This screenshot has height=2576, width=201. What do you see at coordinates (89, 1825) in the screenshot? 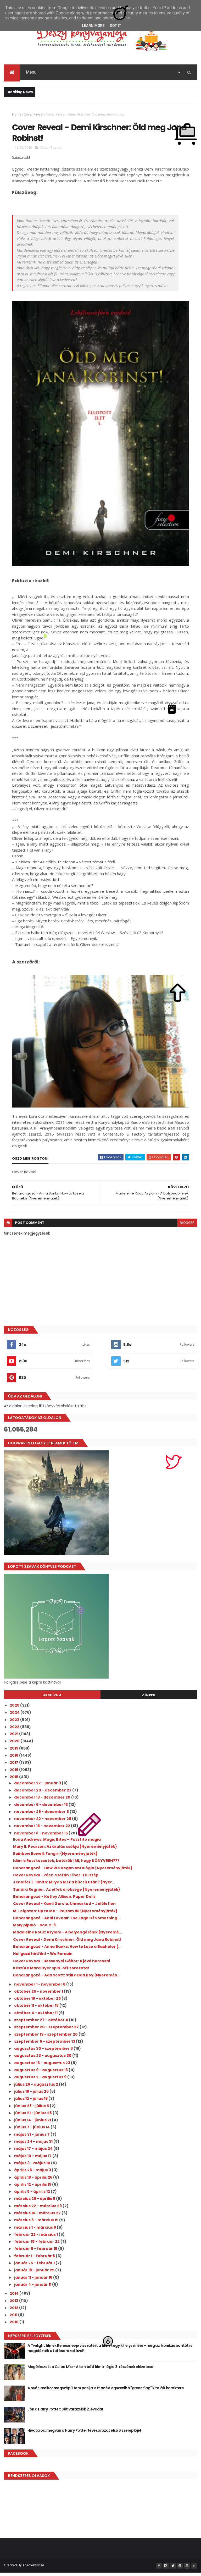
I see `edit content or text` at bounding box center [89, 1825].